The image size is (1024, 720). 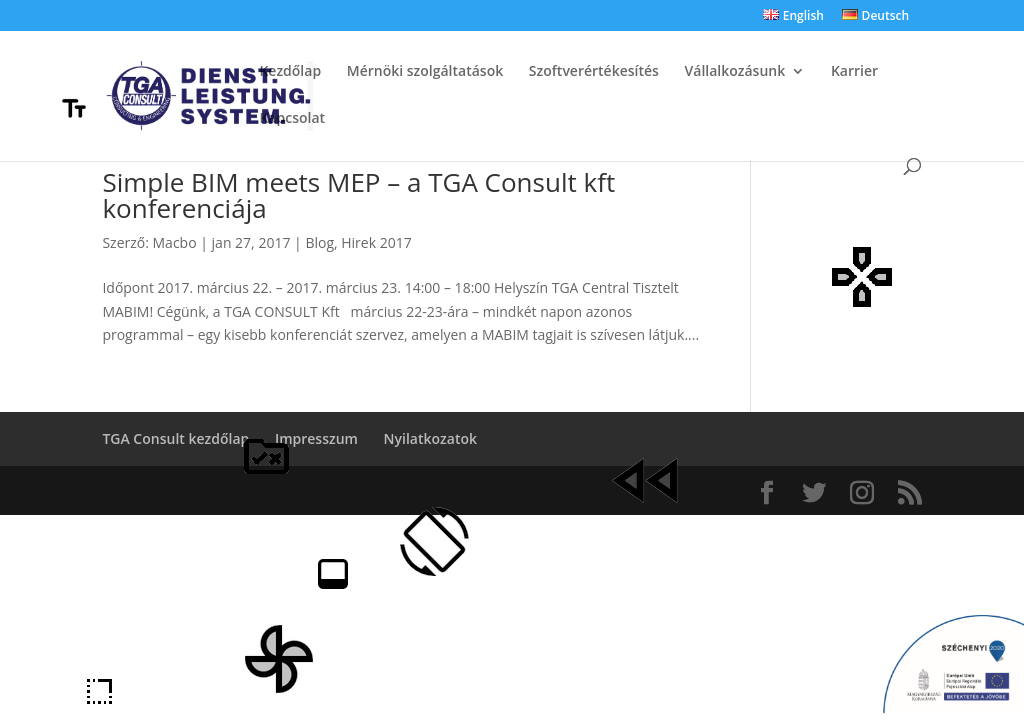 What do you see at coordinates (74, 109) in the screenshot?
I see `adjust text formatting options` at bounding box center [74, 109].